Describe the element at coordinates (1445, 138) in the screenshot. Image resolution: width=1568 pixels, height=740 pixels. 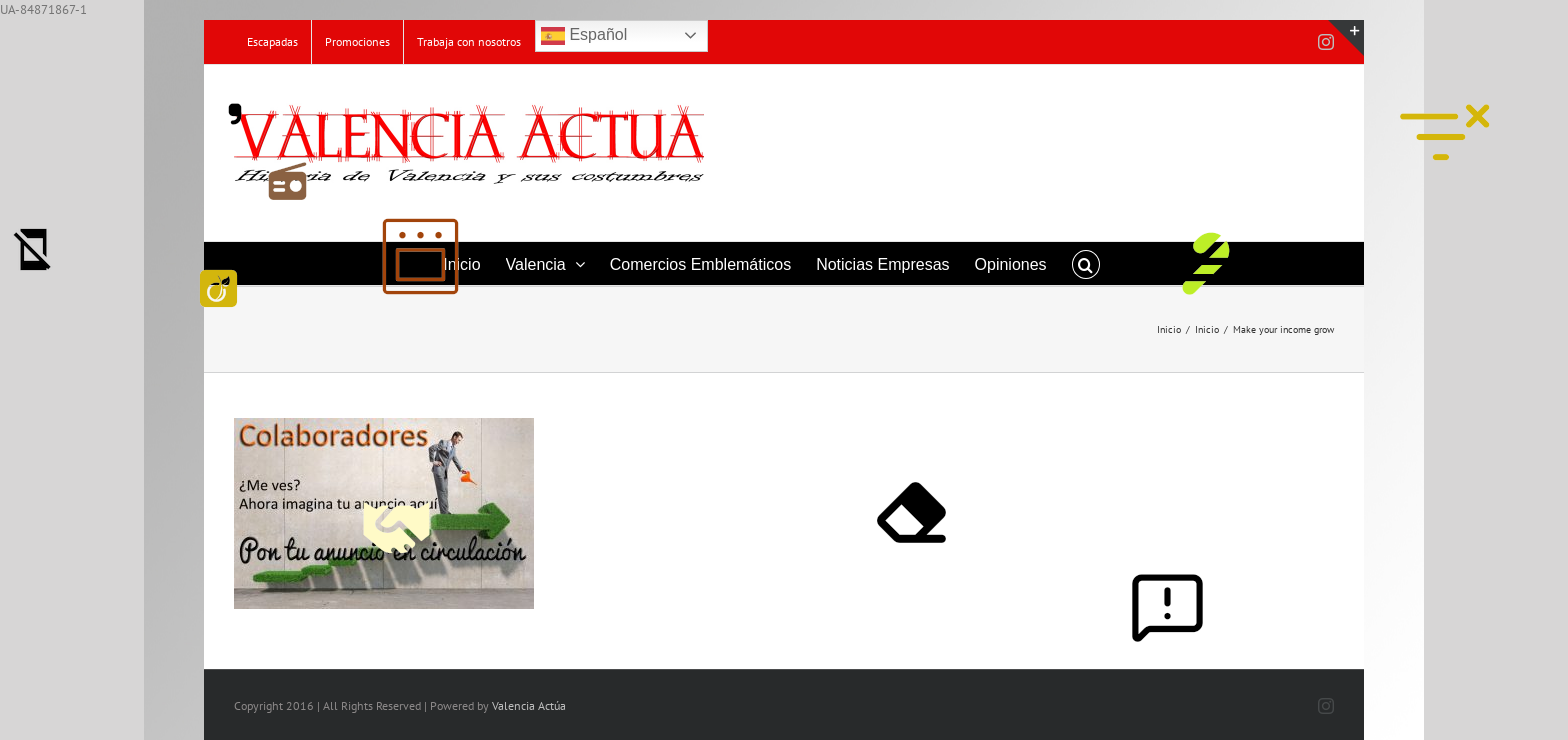
I see `clear all active filters` at that location.